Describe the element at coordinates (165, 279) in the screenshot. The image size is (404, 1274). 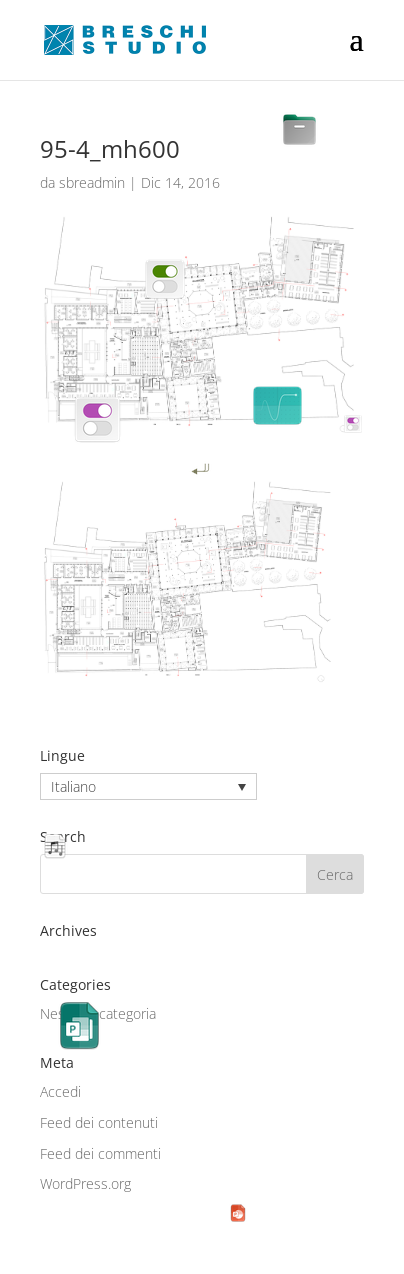
I see `open unity tweak tool settings` at that location.